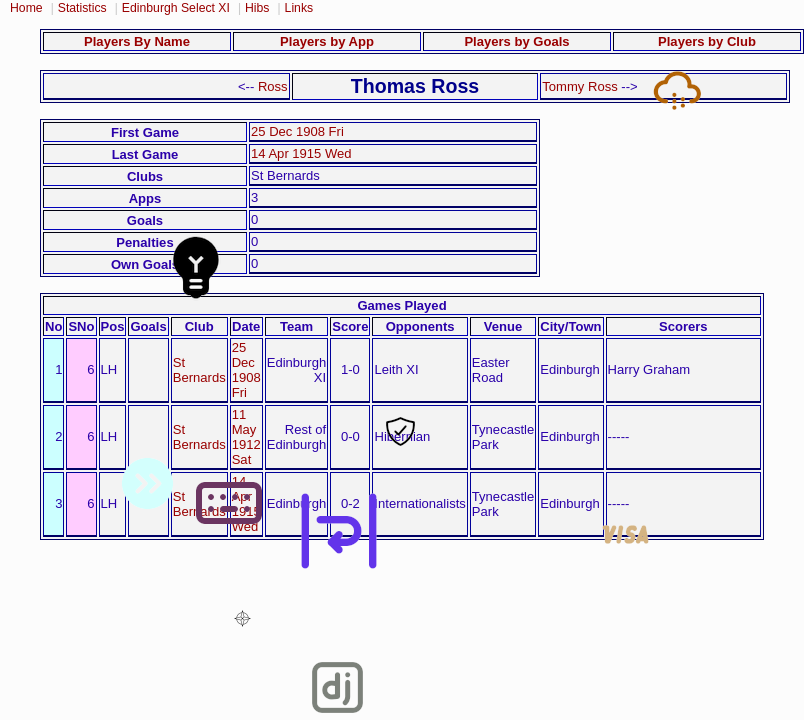 The image size is (804, 720). I want to click on indicates verified security or protection status, so click(400, 431).